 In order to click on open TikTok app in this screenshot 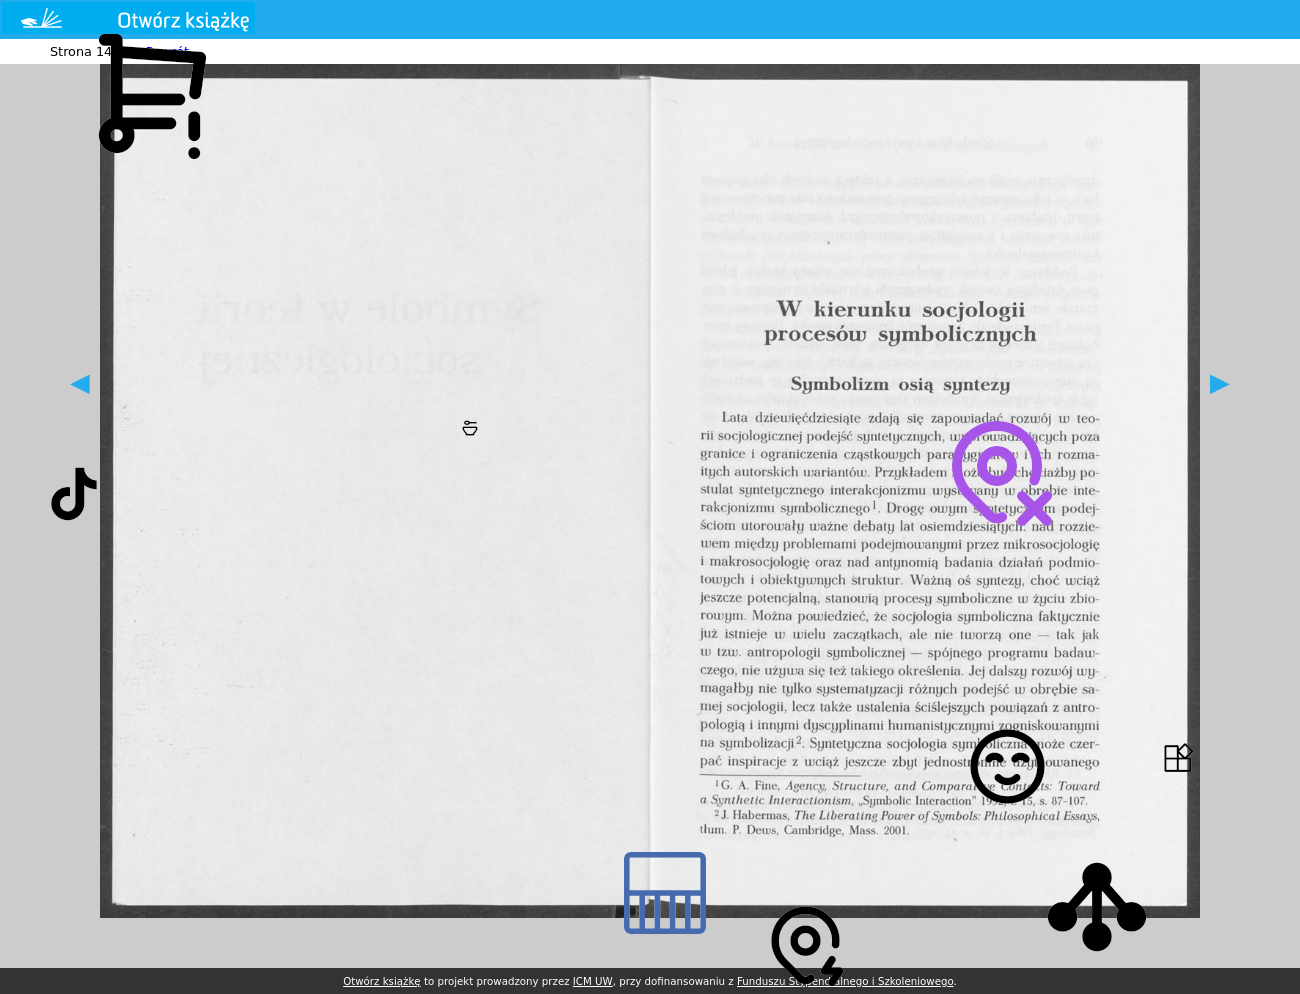, I will do `click(74, 494)`.